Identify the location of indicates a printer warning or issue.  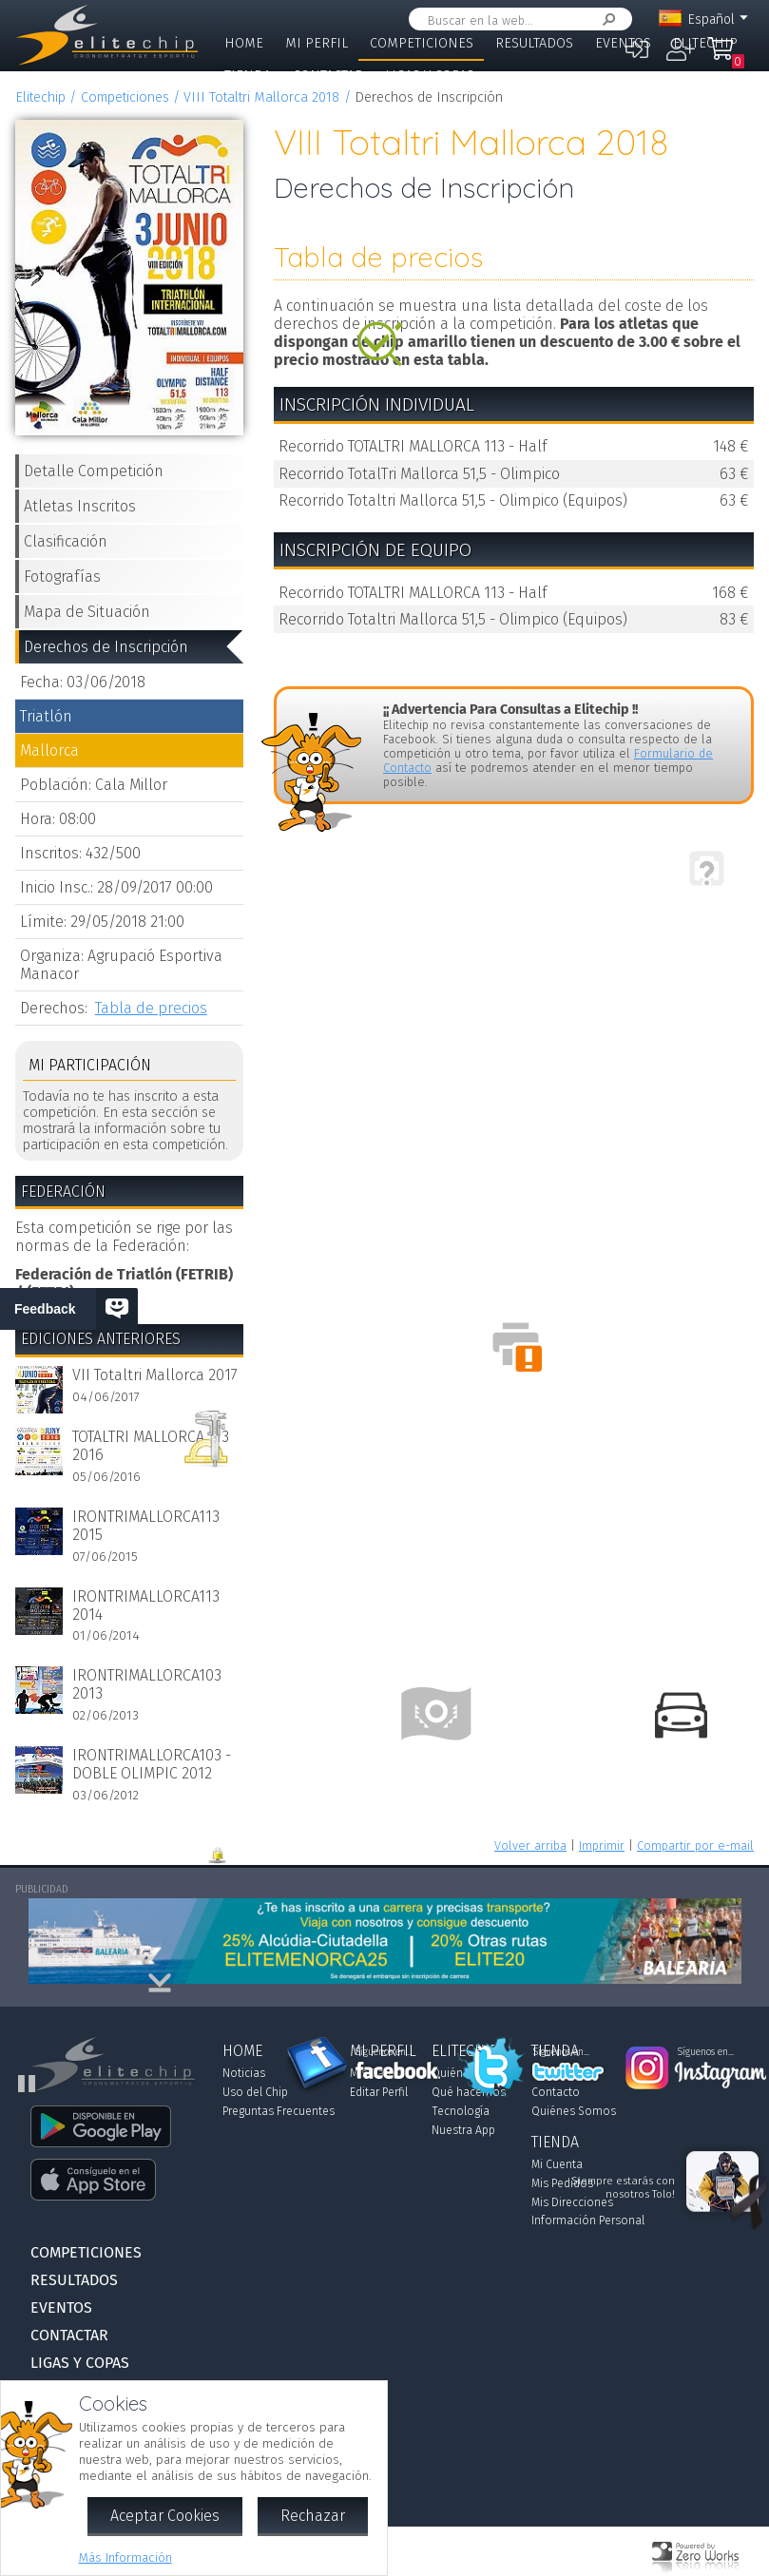
(515, 1345).